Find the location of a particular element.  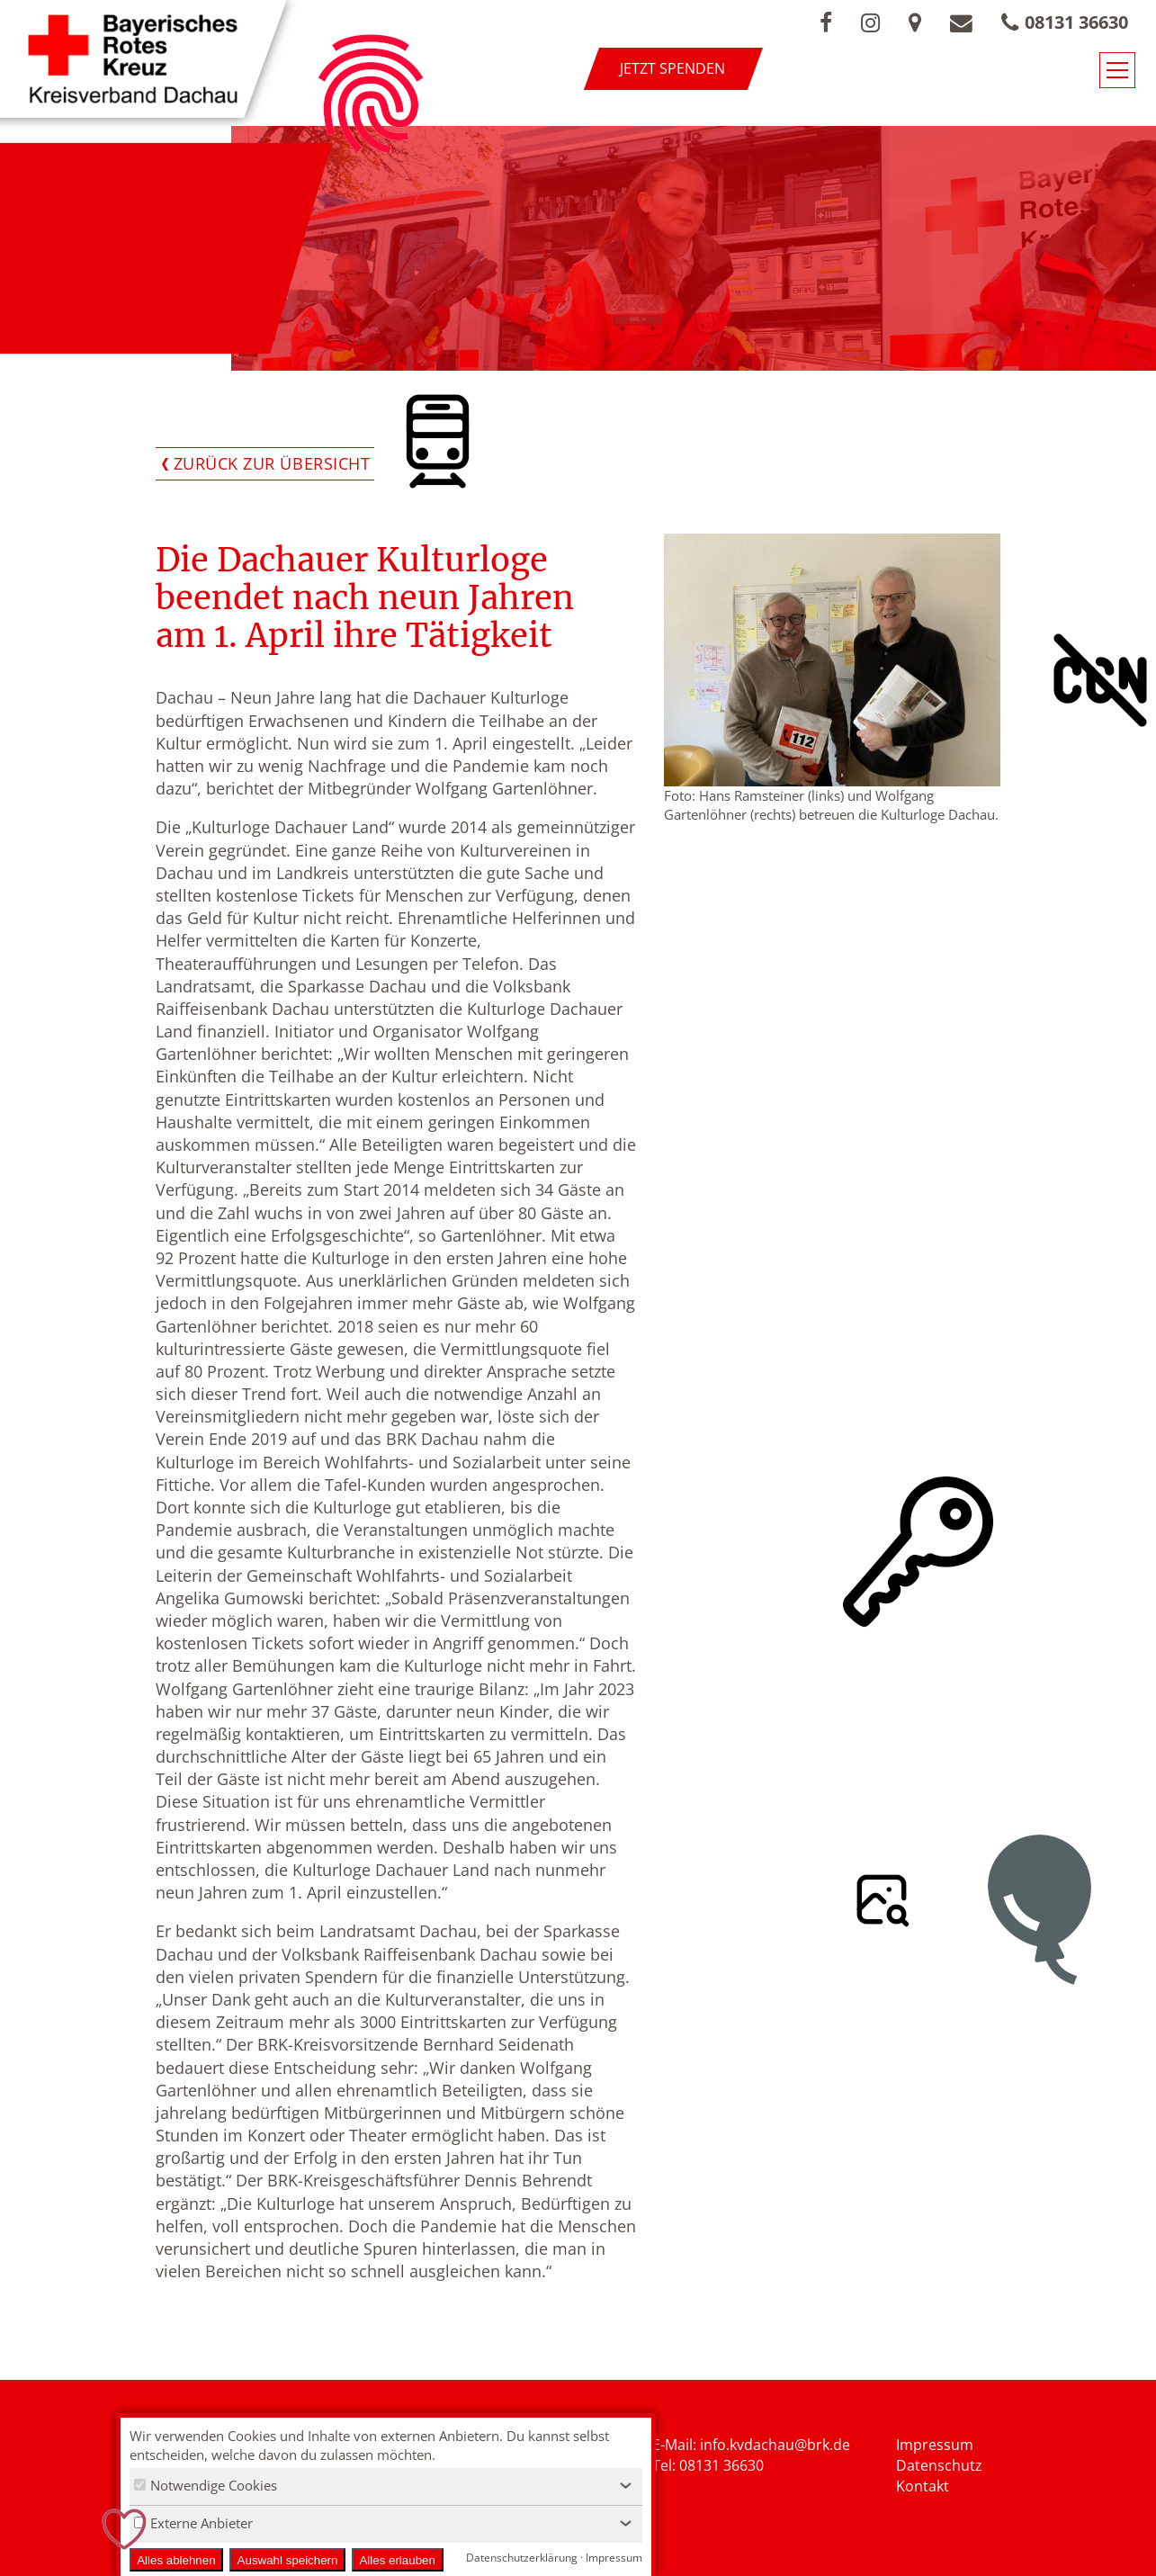

add item to favorites is located at coordinates (124, 2529).